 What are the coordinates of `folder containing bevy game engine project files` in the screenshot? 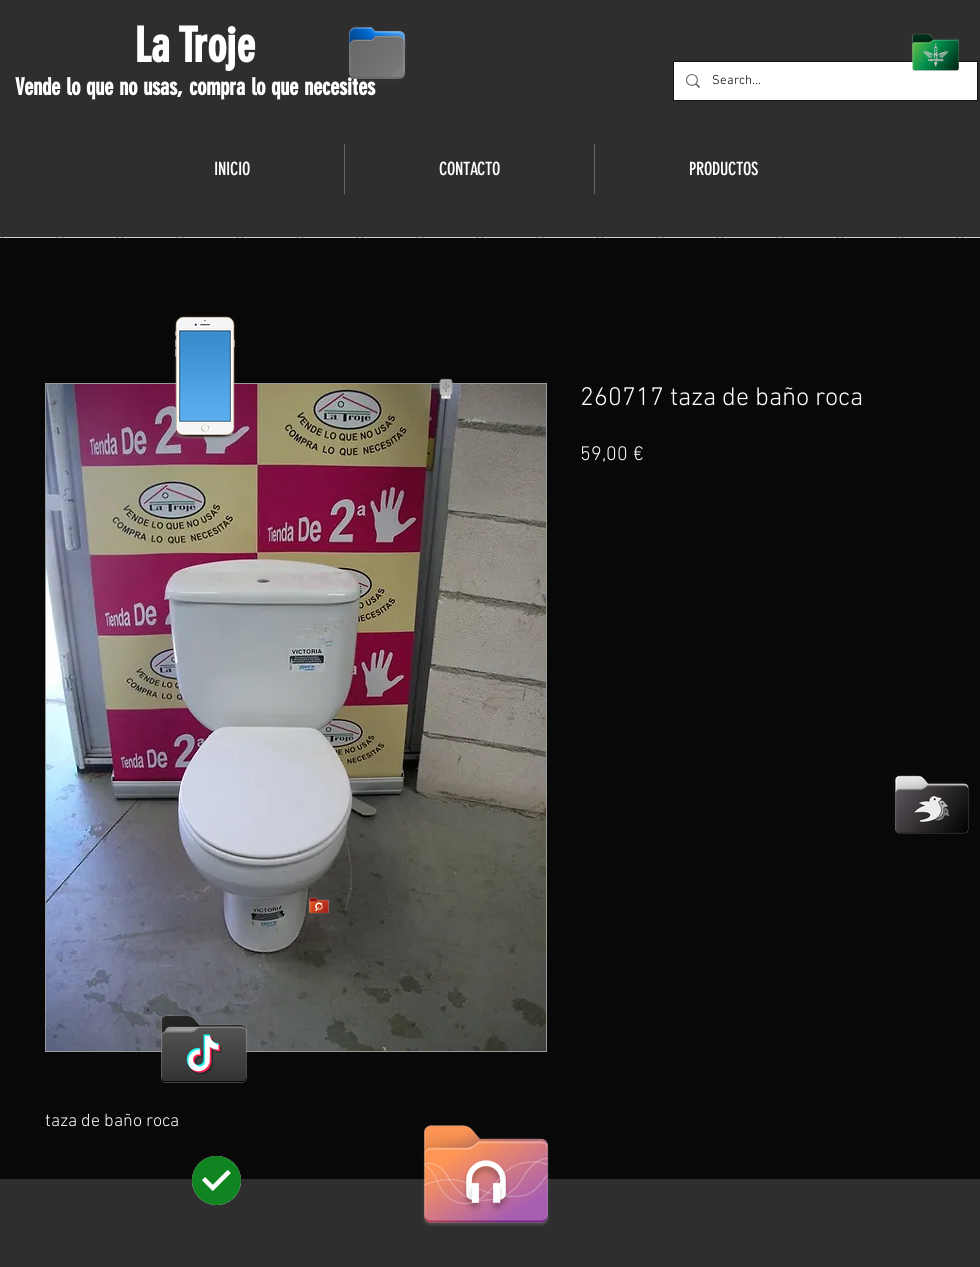 It's located at (931, 806).